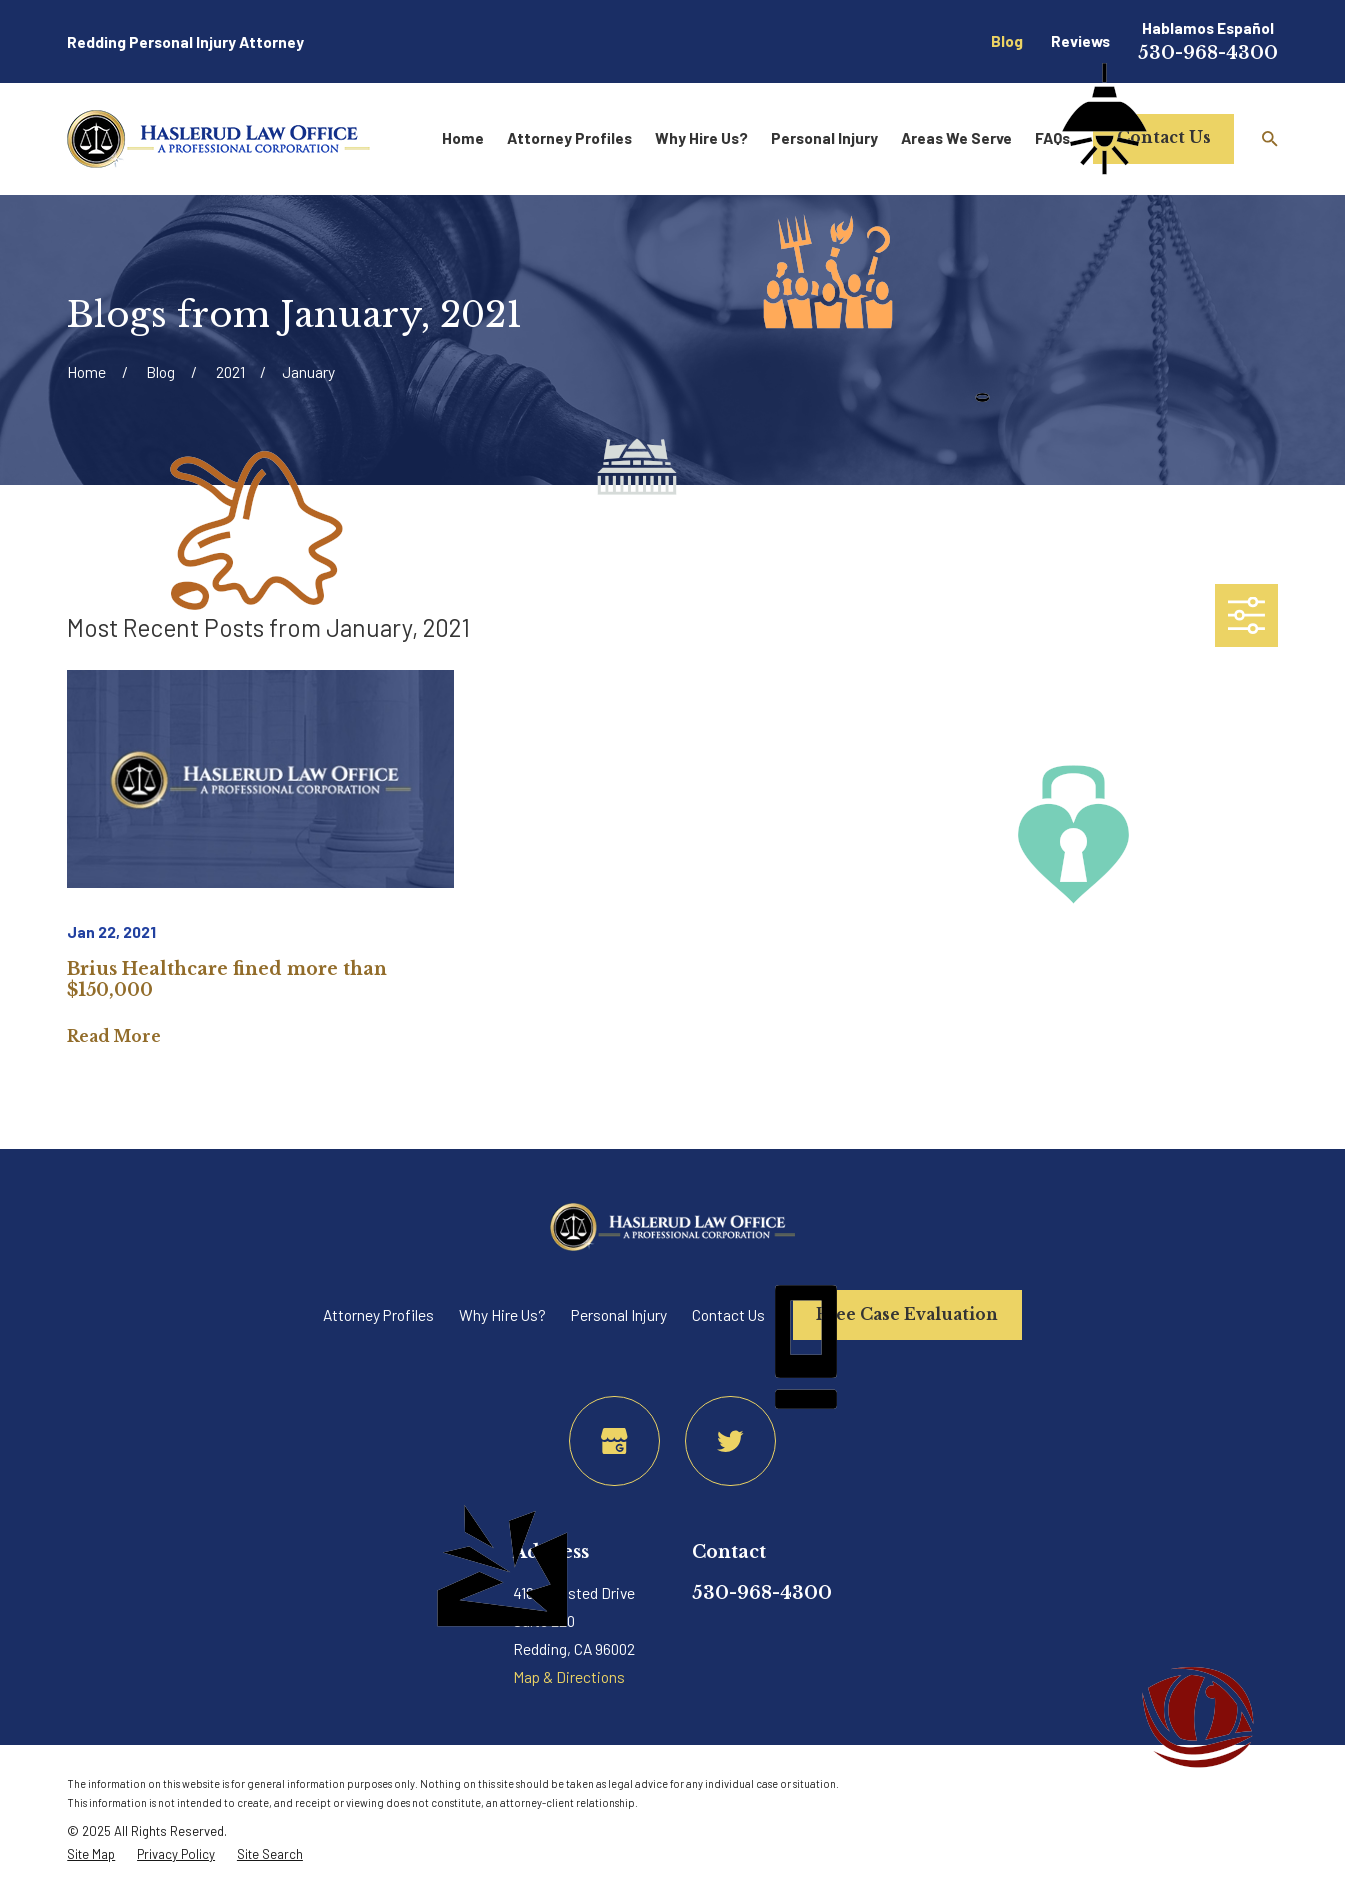 Image resolution: width=1345 pixels, height=1893 pixels. What do you see at coordinates (1073, 834) in the screenshot?
I see `indicates protected or private favorites` at bounding box center [1073, 834].